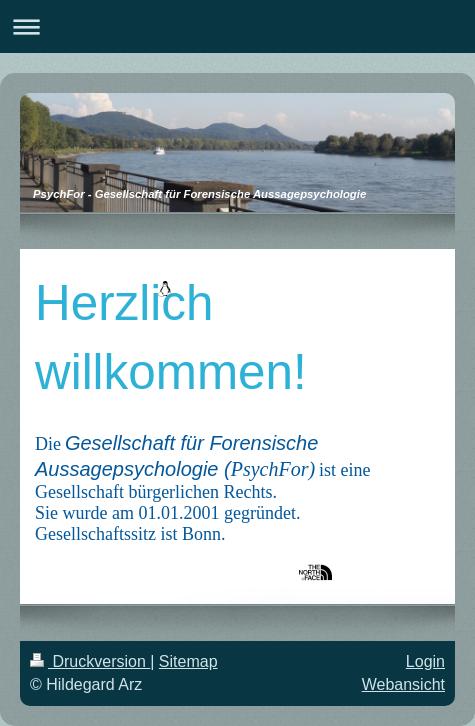 This screenshot has width=475, height=726. What do you see at coordinates (315, 572) in the screenshot?
I see `The North Face brand logo` at bounding box center [315, 572].